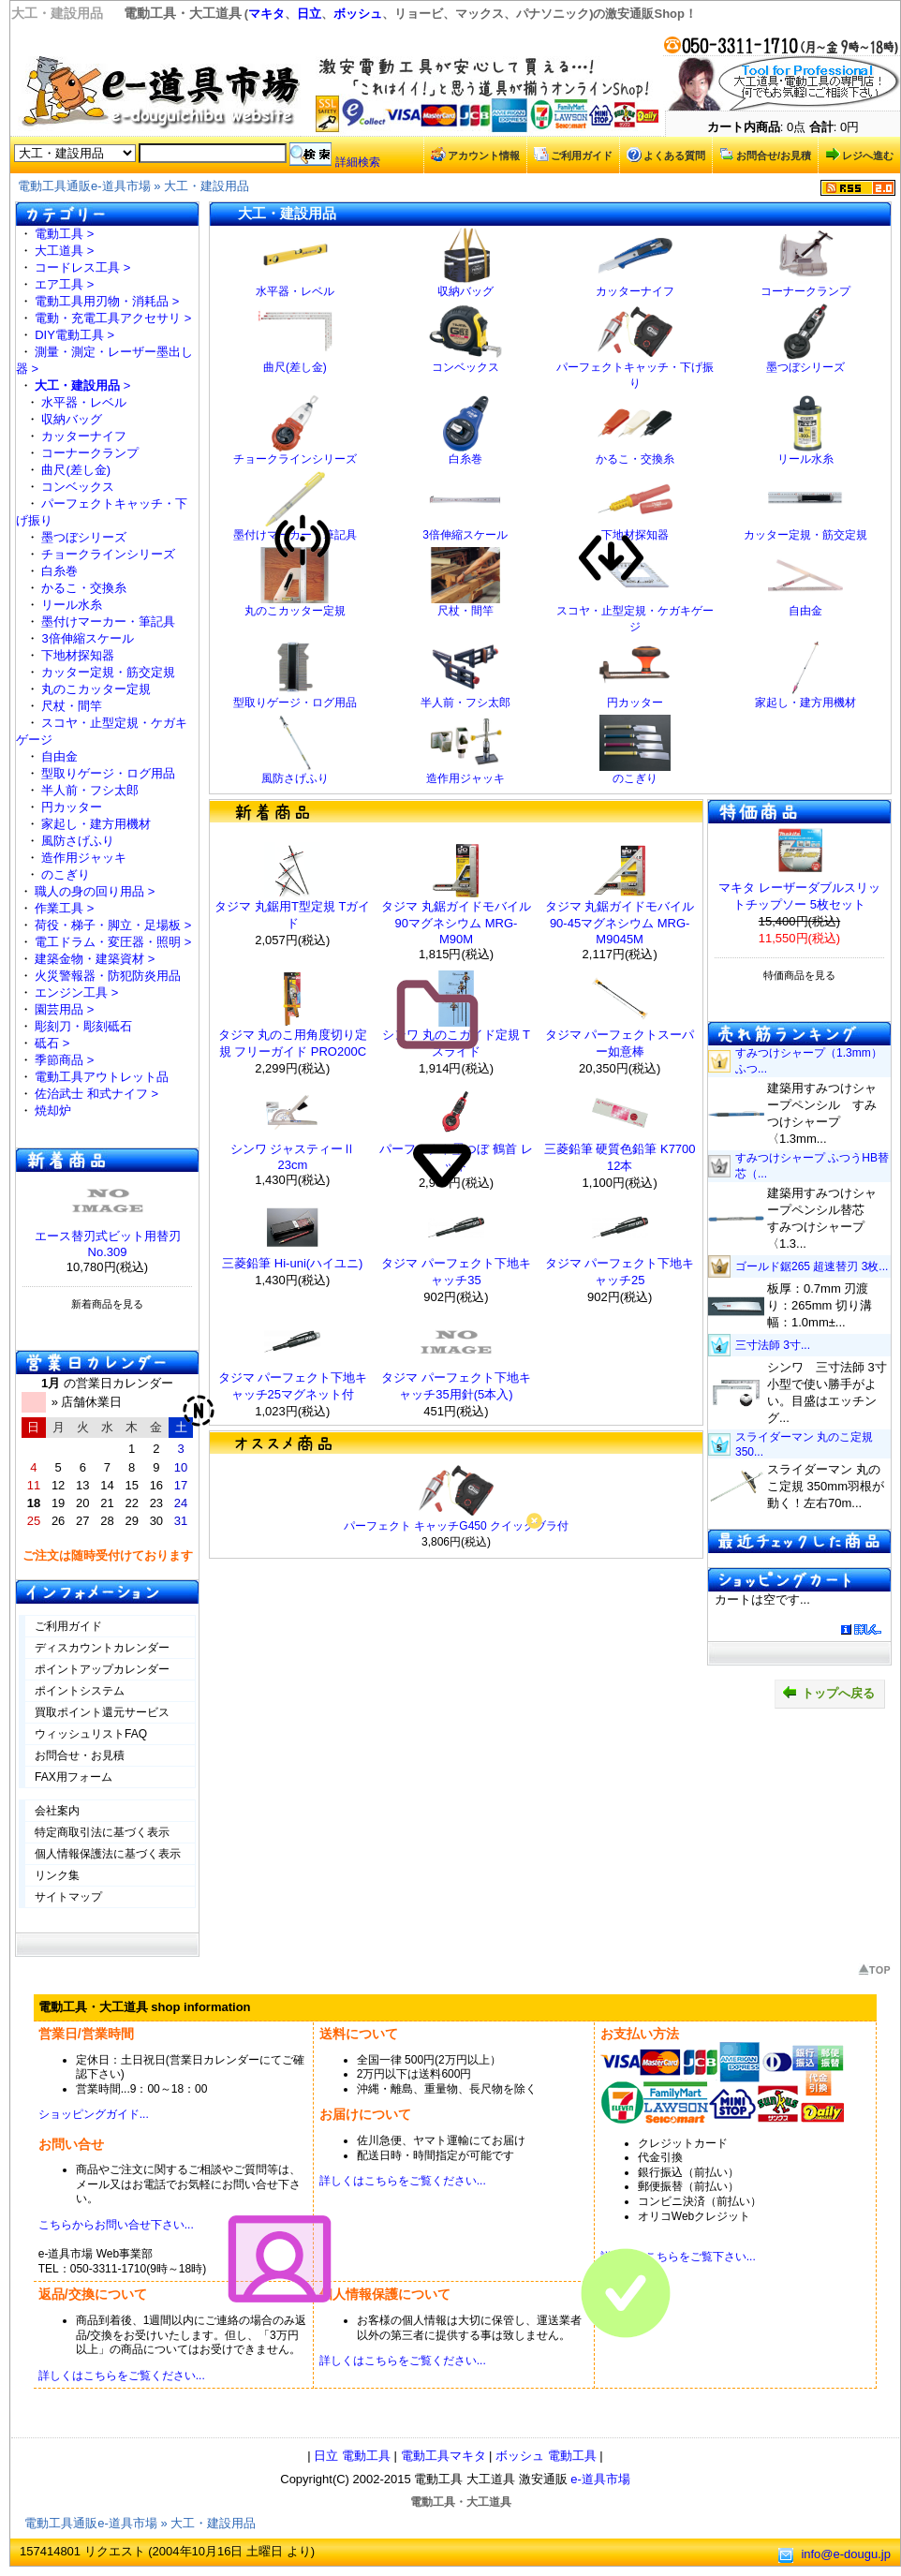 Image resolution: width=901 pixels, height=2576 pixels. Describe the element at coordinates (611, 557) in the screenshot. I see `download source code or code files` at that location.